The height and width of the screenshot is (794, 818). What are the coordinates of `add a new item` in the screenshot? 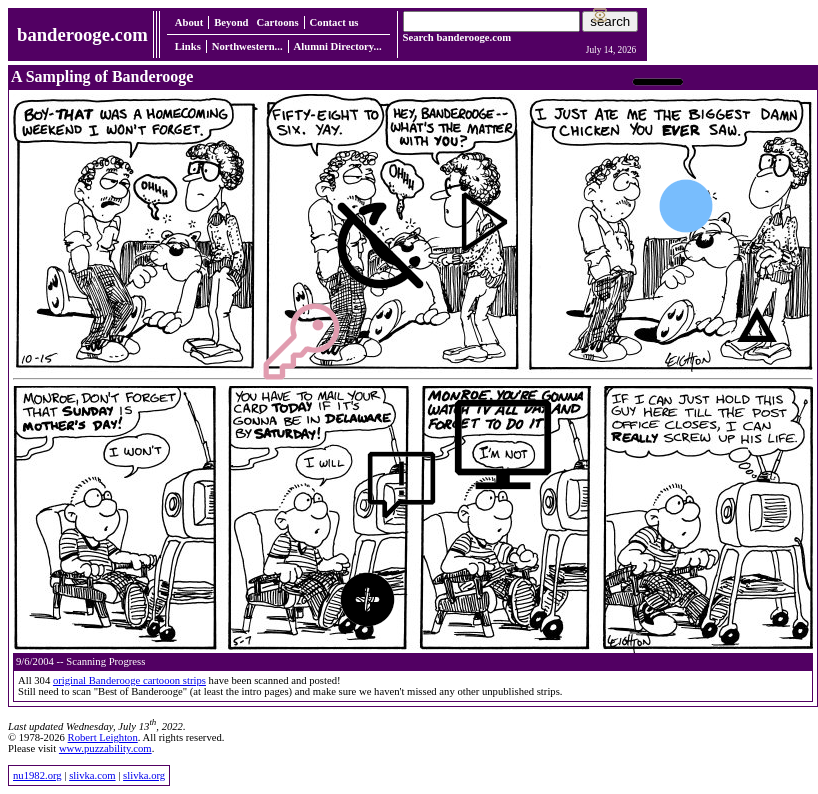 It's located at (367, 599).